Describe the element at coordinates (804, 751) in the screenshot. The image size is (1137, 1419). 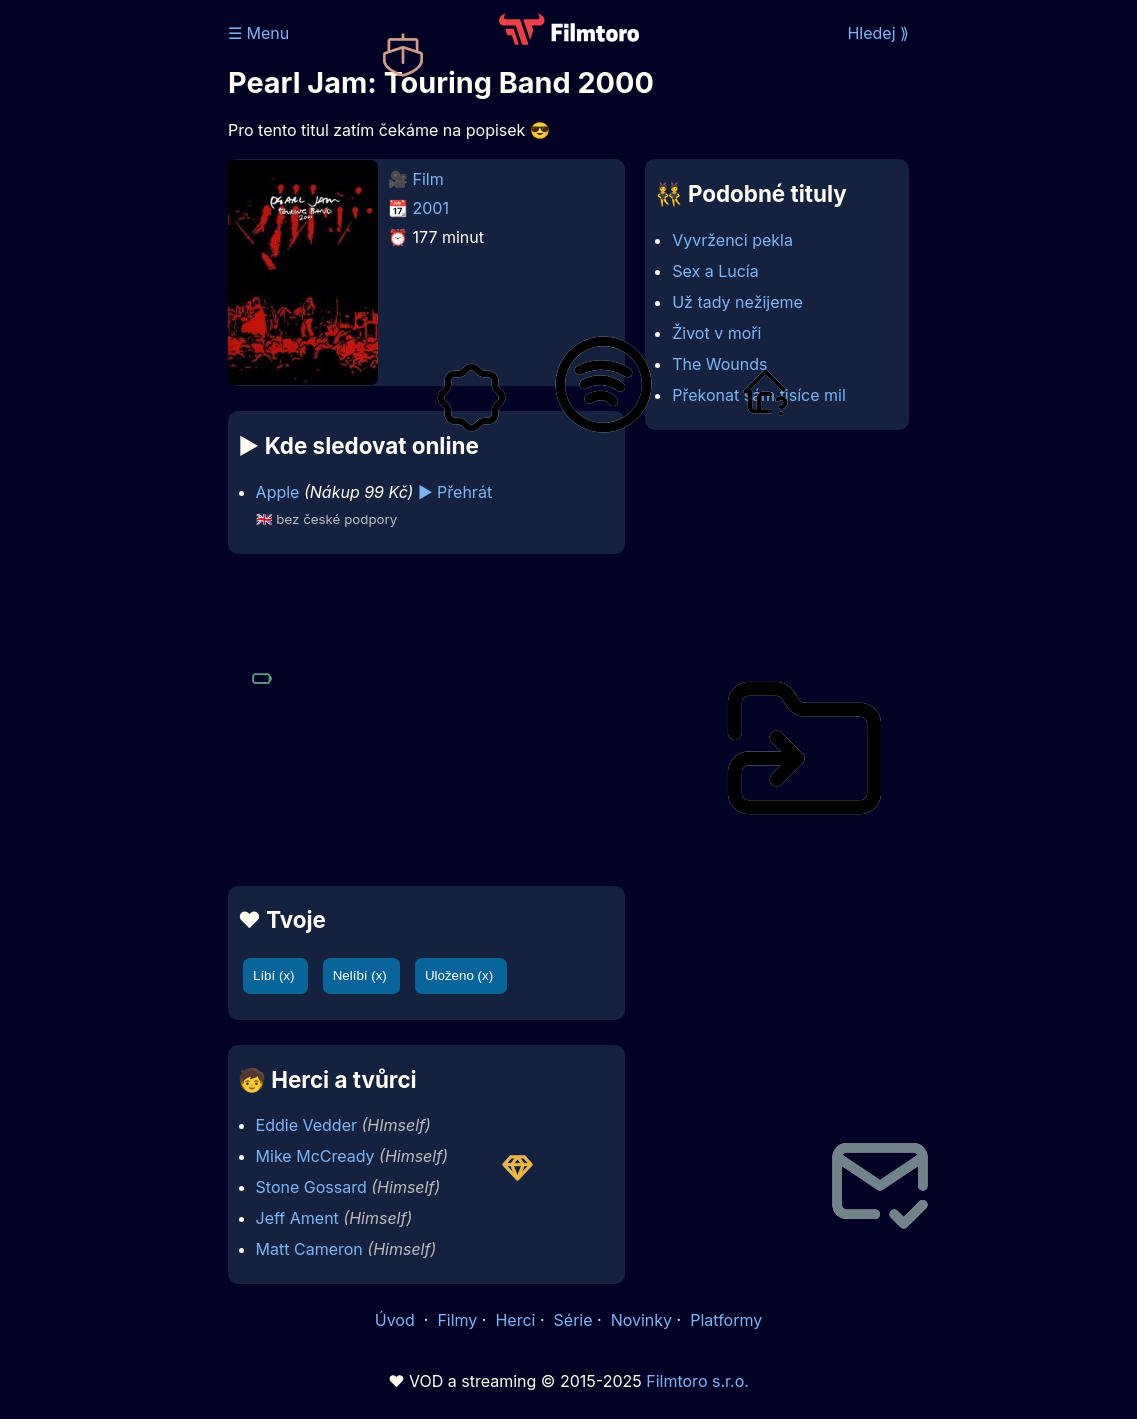
I see `create a symbolic link to this folder` at that location.